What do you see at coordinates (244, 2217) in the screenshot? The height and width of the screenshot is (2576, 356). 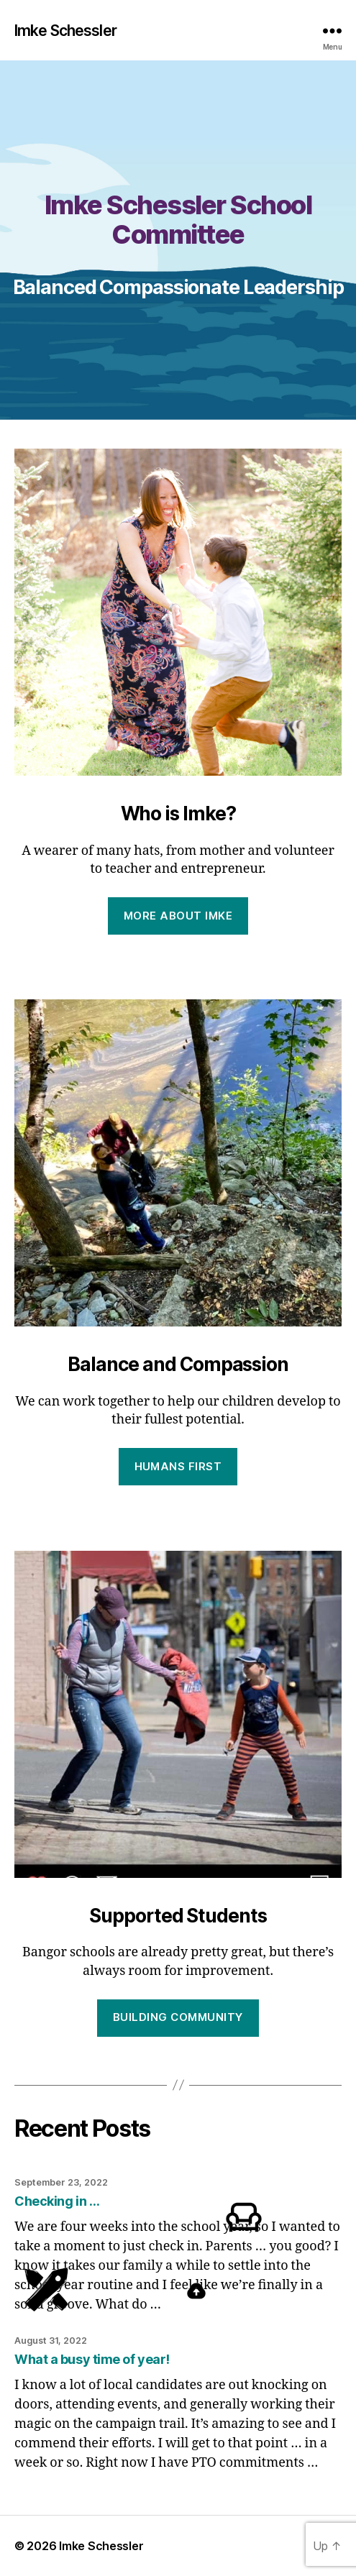 I see `browse furniture or home decor items` at bounding box center [244, 2217].